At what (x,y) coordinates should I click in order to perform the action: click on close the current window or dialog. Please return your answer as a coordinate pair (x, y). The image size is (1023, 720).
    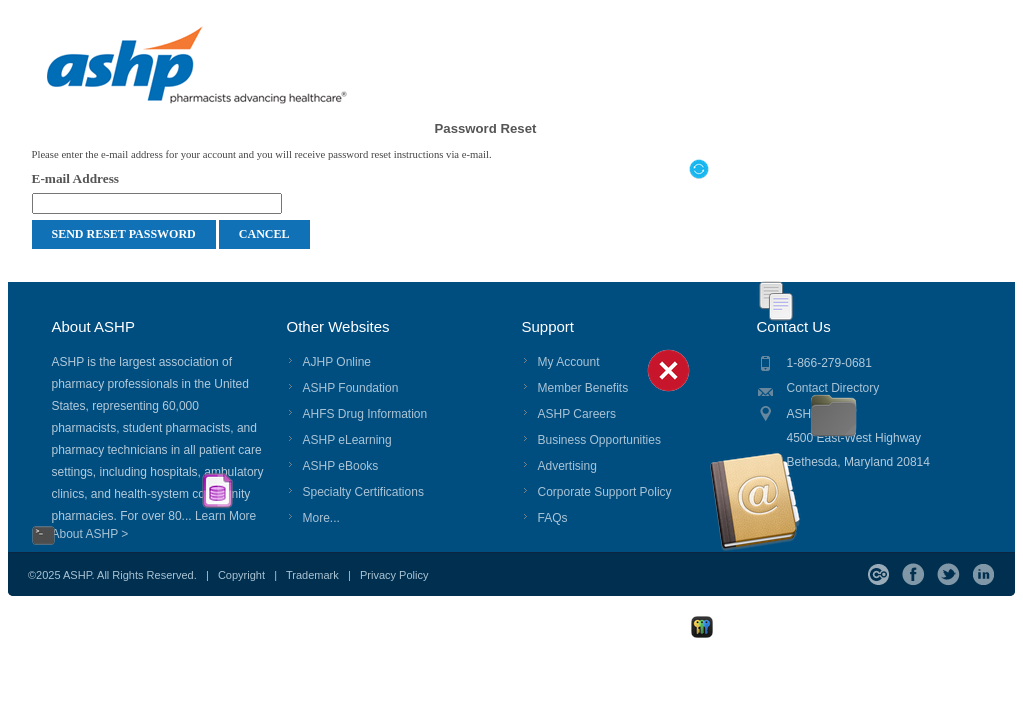
    Looking at the image, I should click on (668, 370).